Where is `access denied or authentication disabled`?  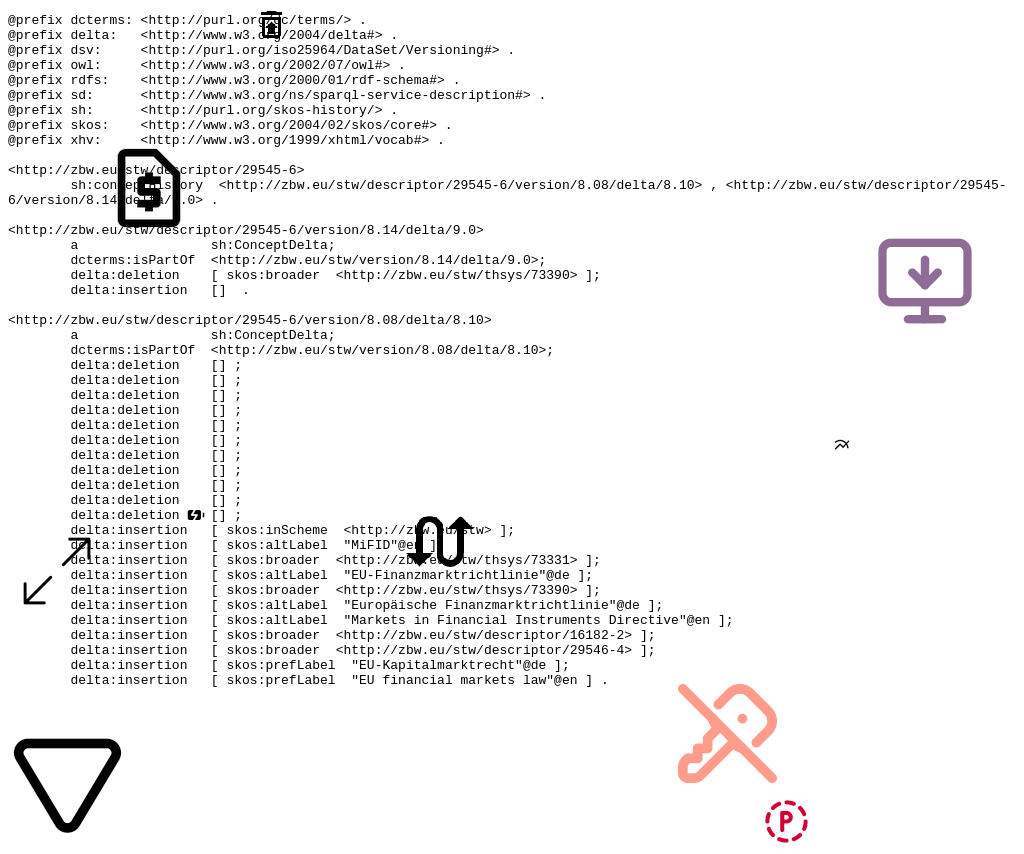 access denied or authentication disabled is located at coordinates (727, 733).